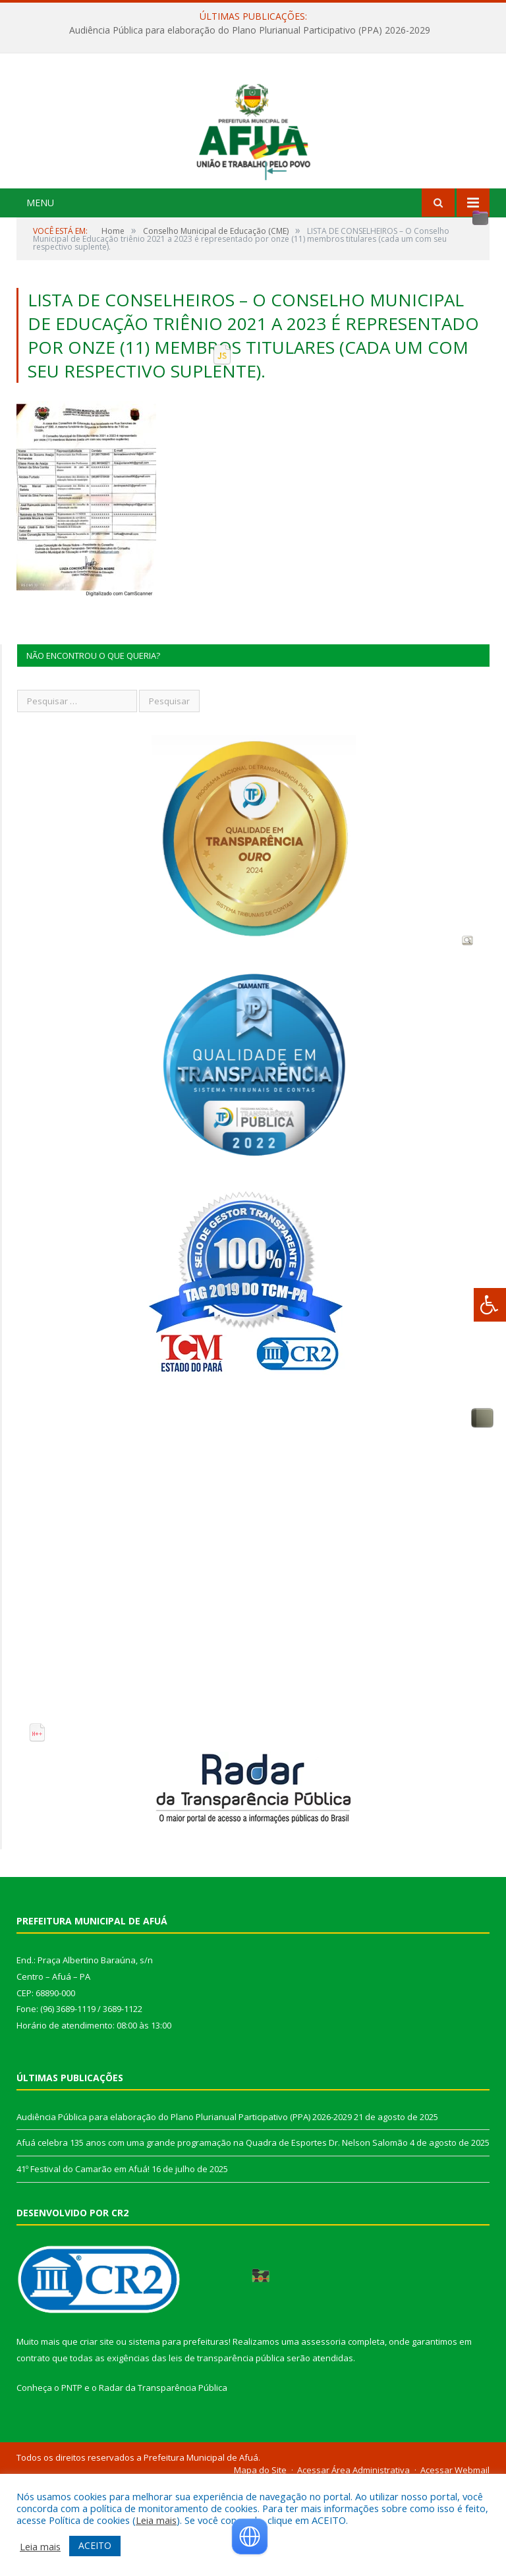 The height and width of the screenshot is (2576, 506). Describe the element at coordinates (222, 354) in the screenshot. I see `indicates a javascript source file` at that location.